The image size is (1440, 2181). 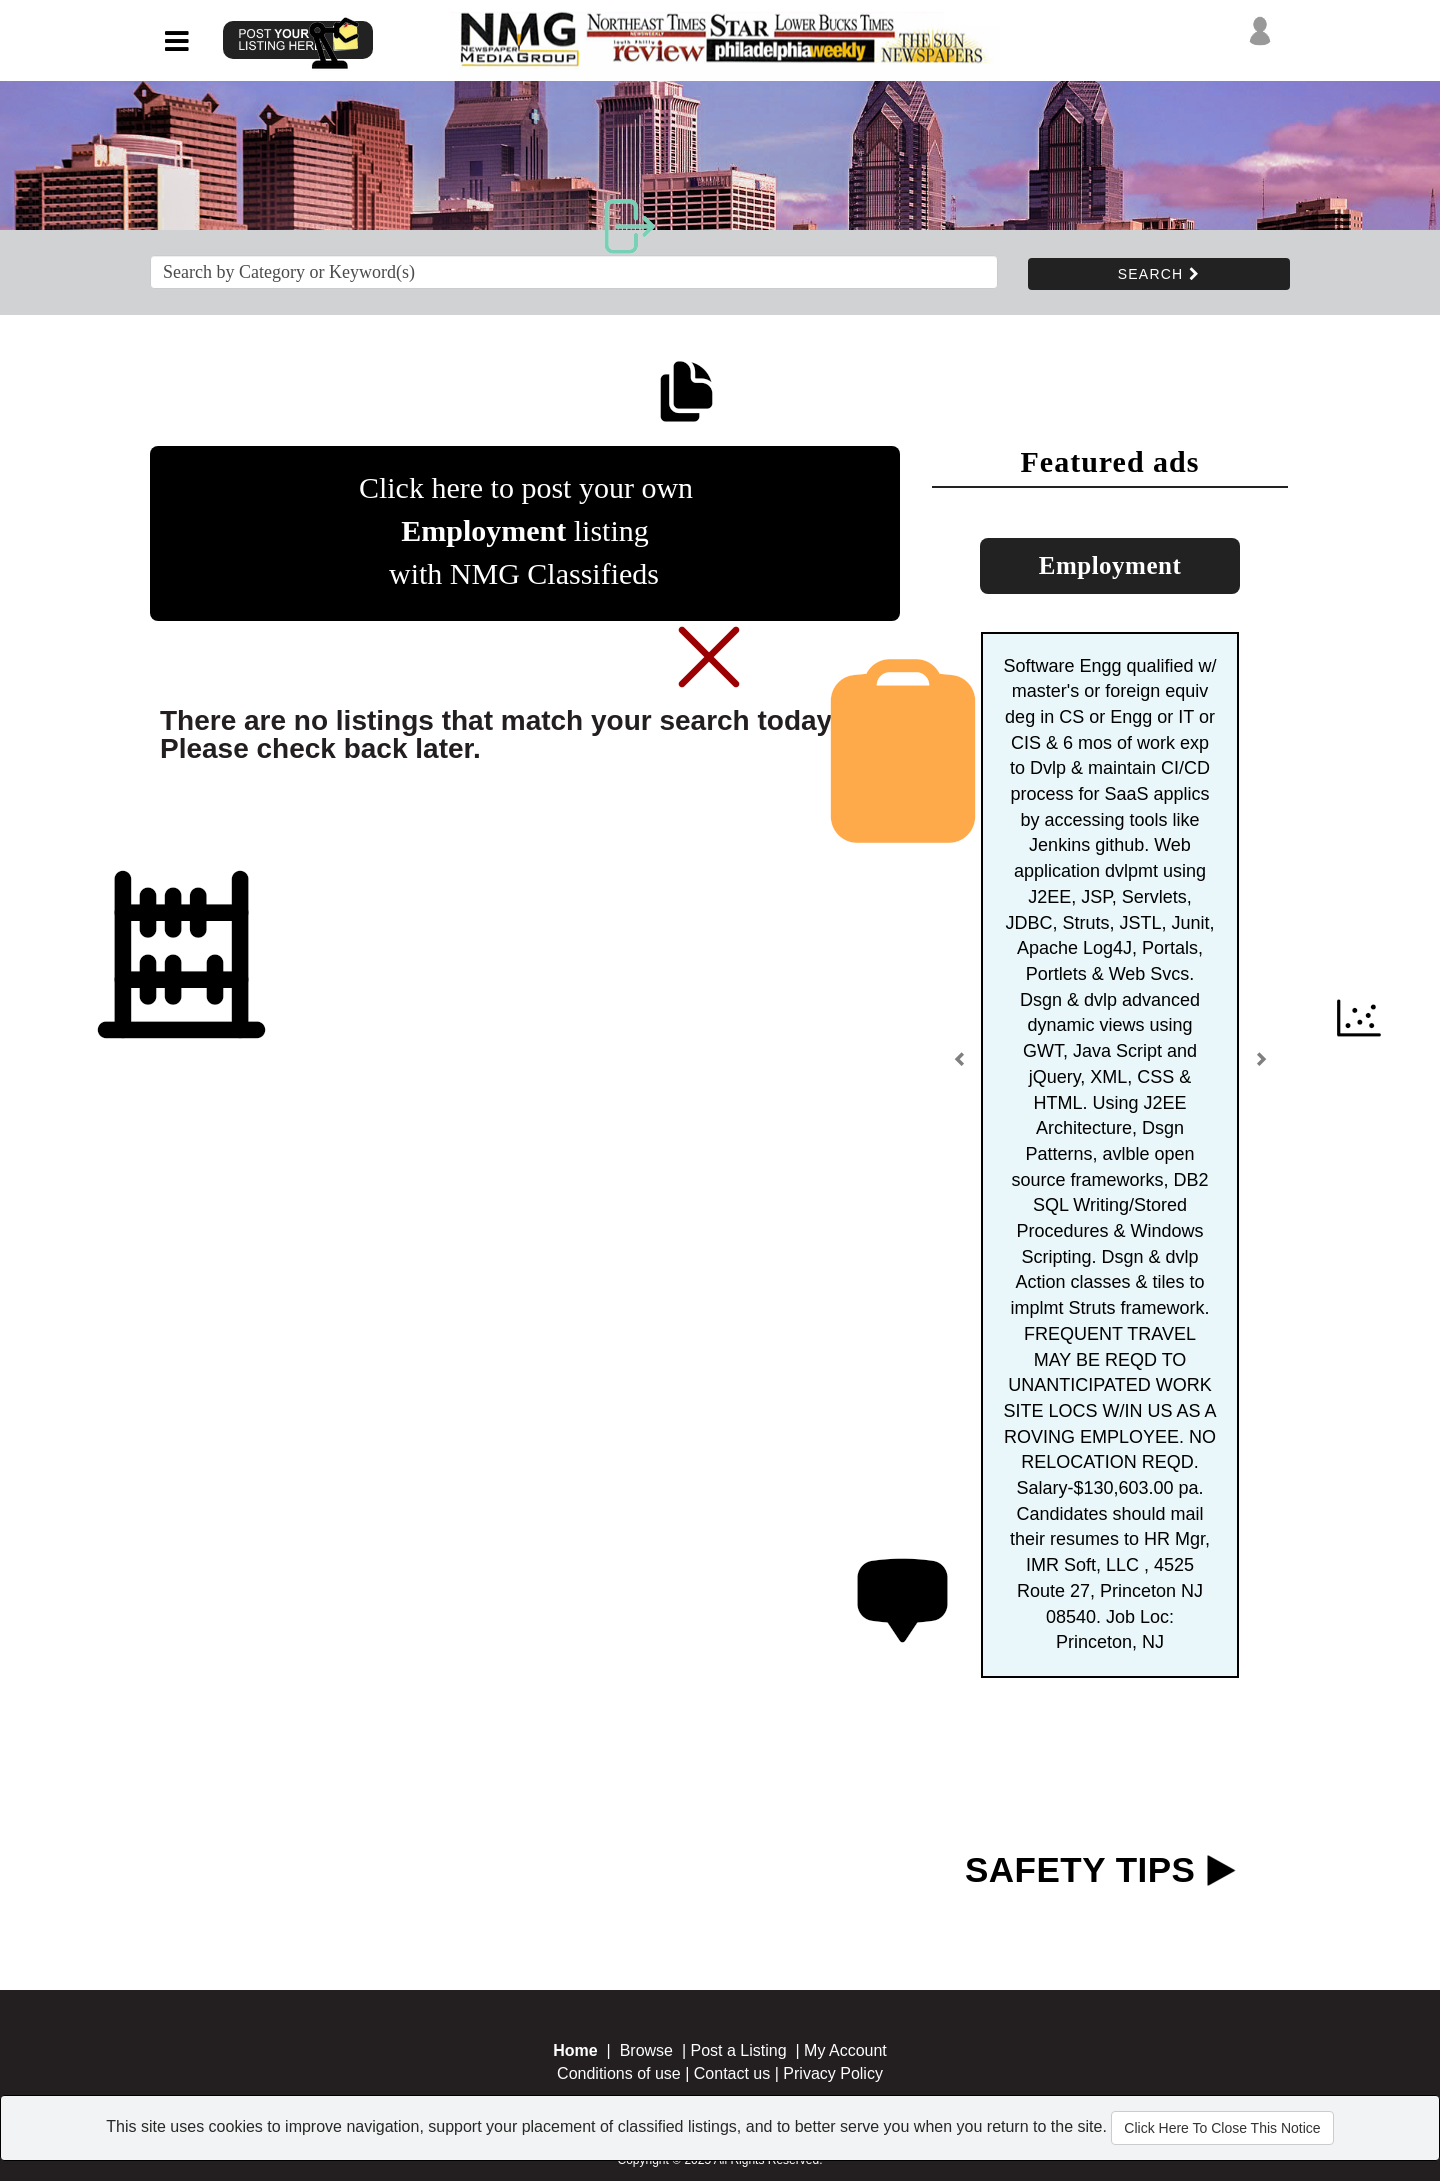 I want to click on access manufacturing or industrial settings, so click(x=334, y=44).